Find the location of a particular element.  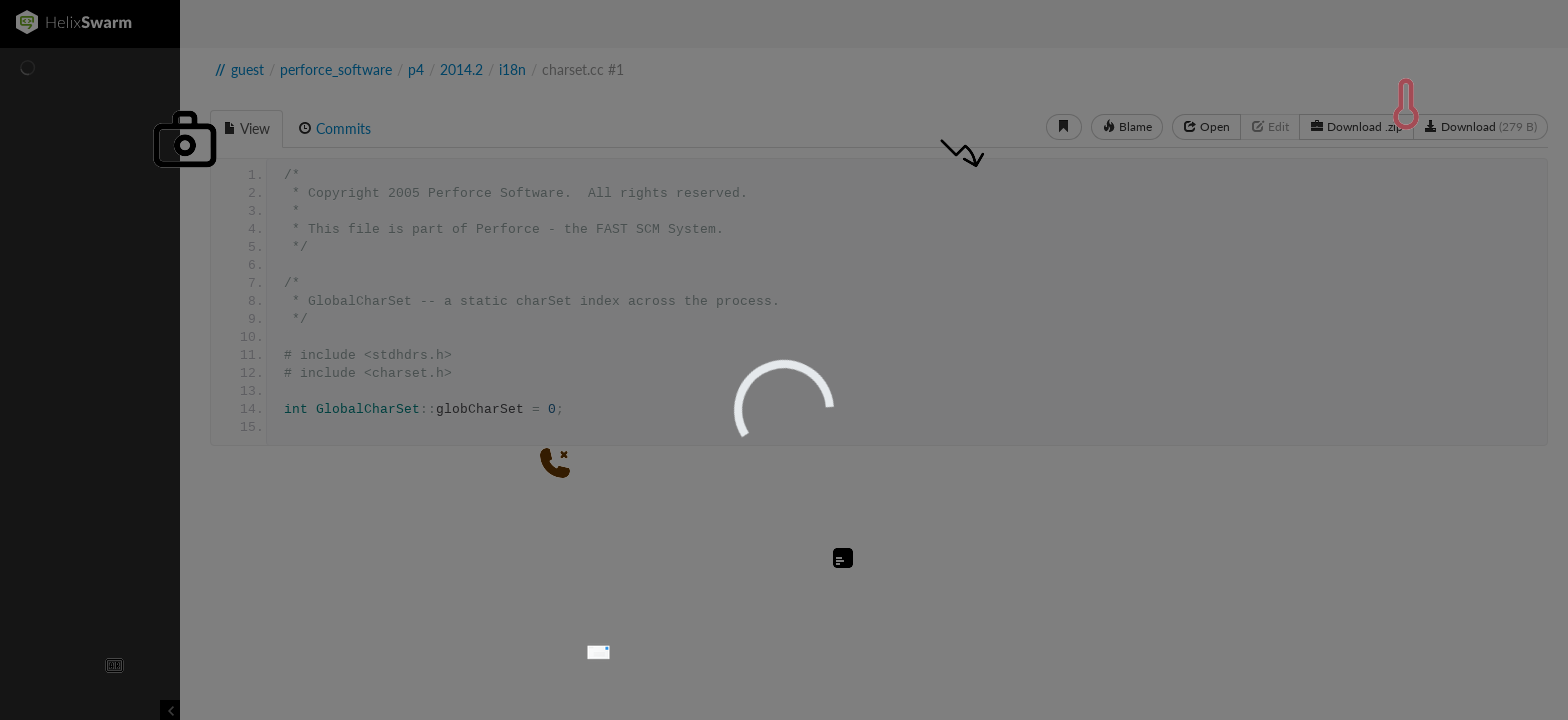

indicates a declining trend or decreasing value is located at coordinates (962, 153).